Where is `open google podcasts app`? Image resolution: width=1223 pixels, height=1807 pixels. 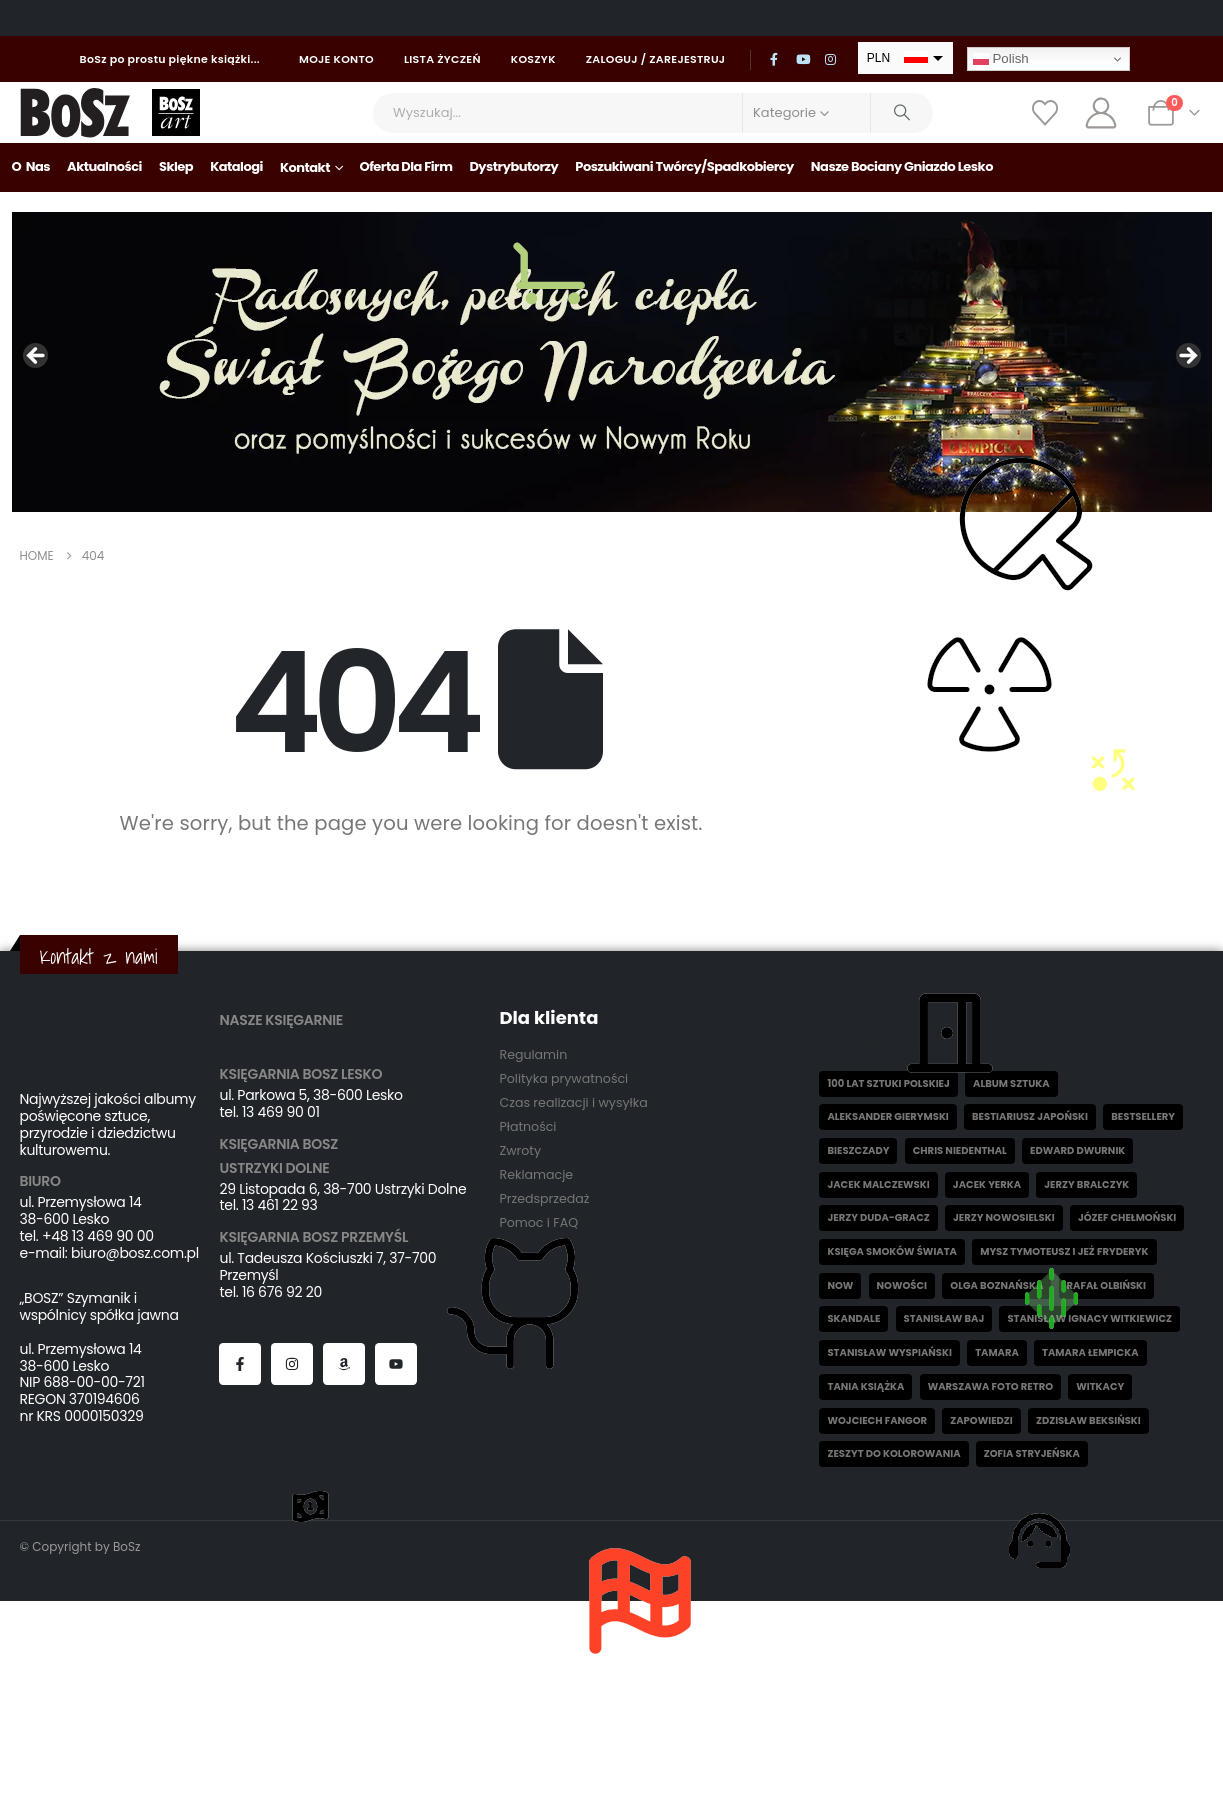 open google podcasts app is located at coordinates (1051, 1298).